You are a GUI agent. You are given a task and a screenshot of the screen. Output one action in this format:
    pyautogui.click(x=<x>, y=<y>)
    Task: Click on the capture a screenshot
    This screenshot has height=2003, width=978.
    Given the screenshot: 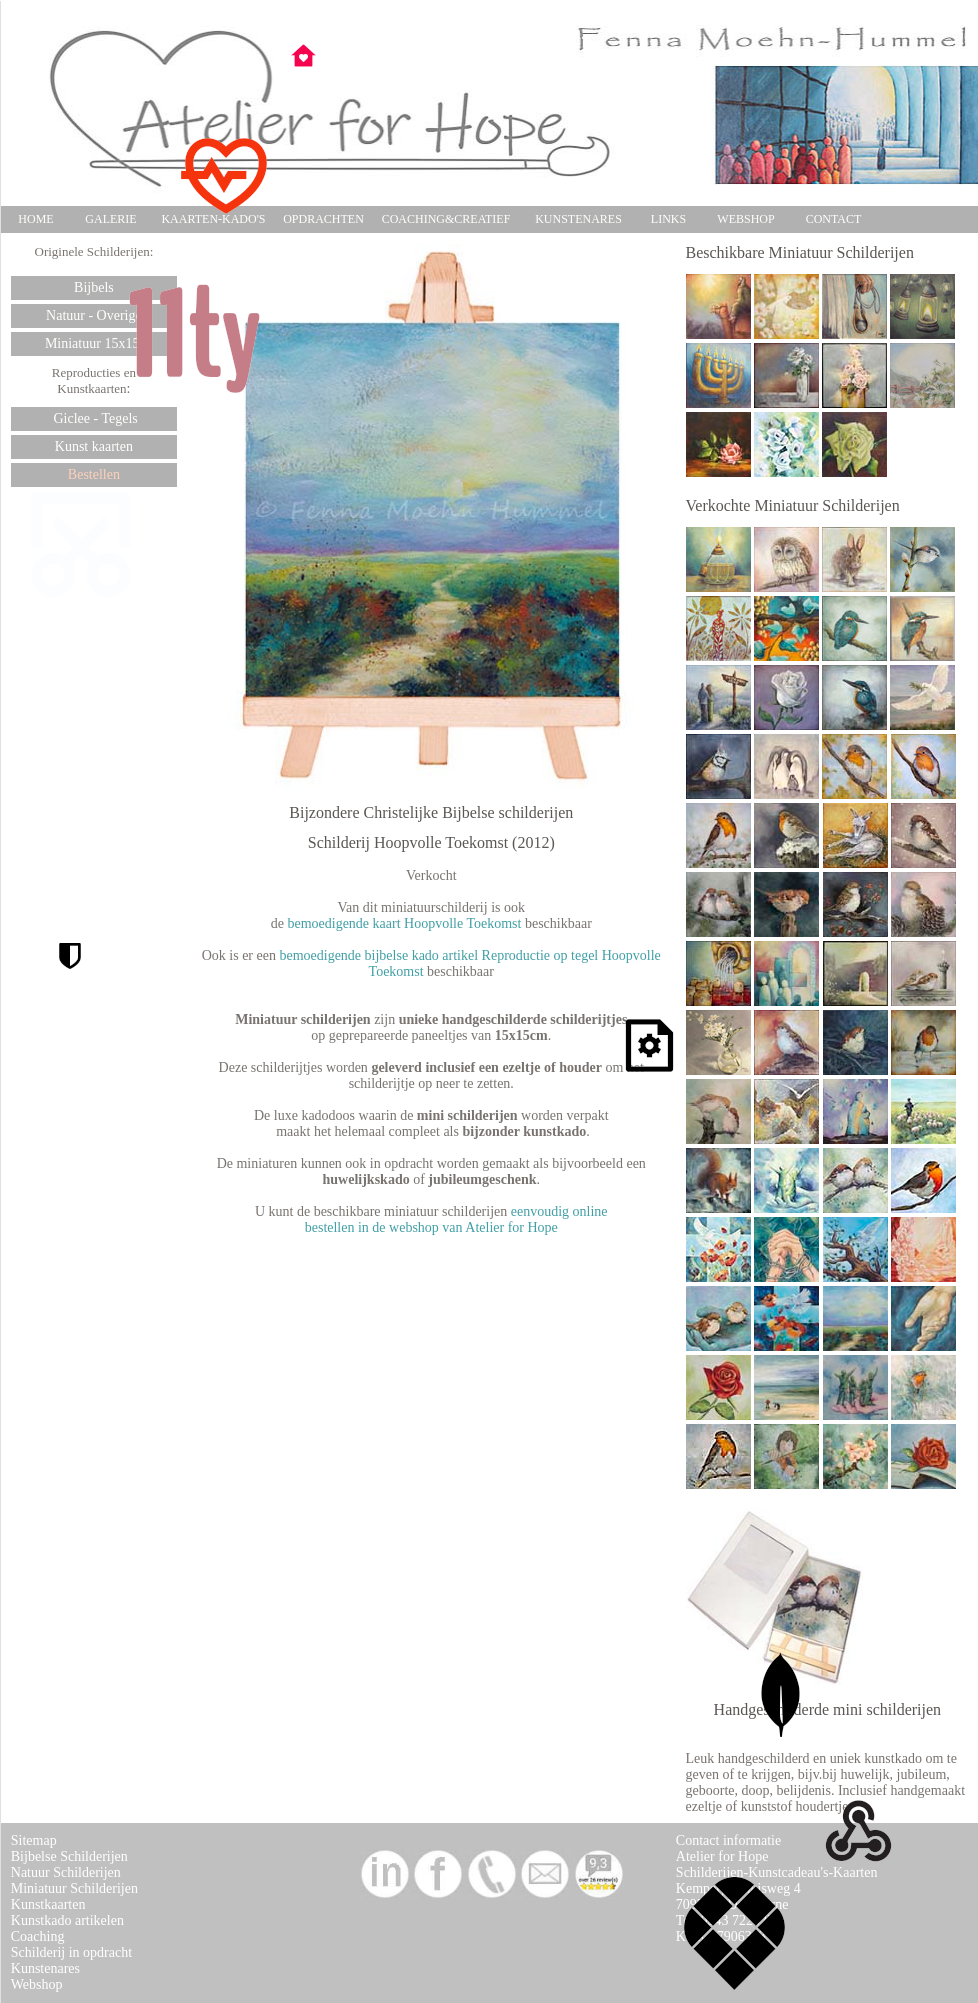 What is the action you would take?
    pyautogui.click(x=81, y=542)
    